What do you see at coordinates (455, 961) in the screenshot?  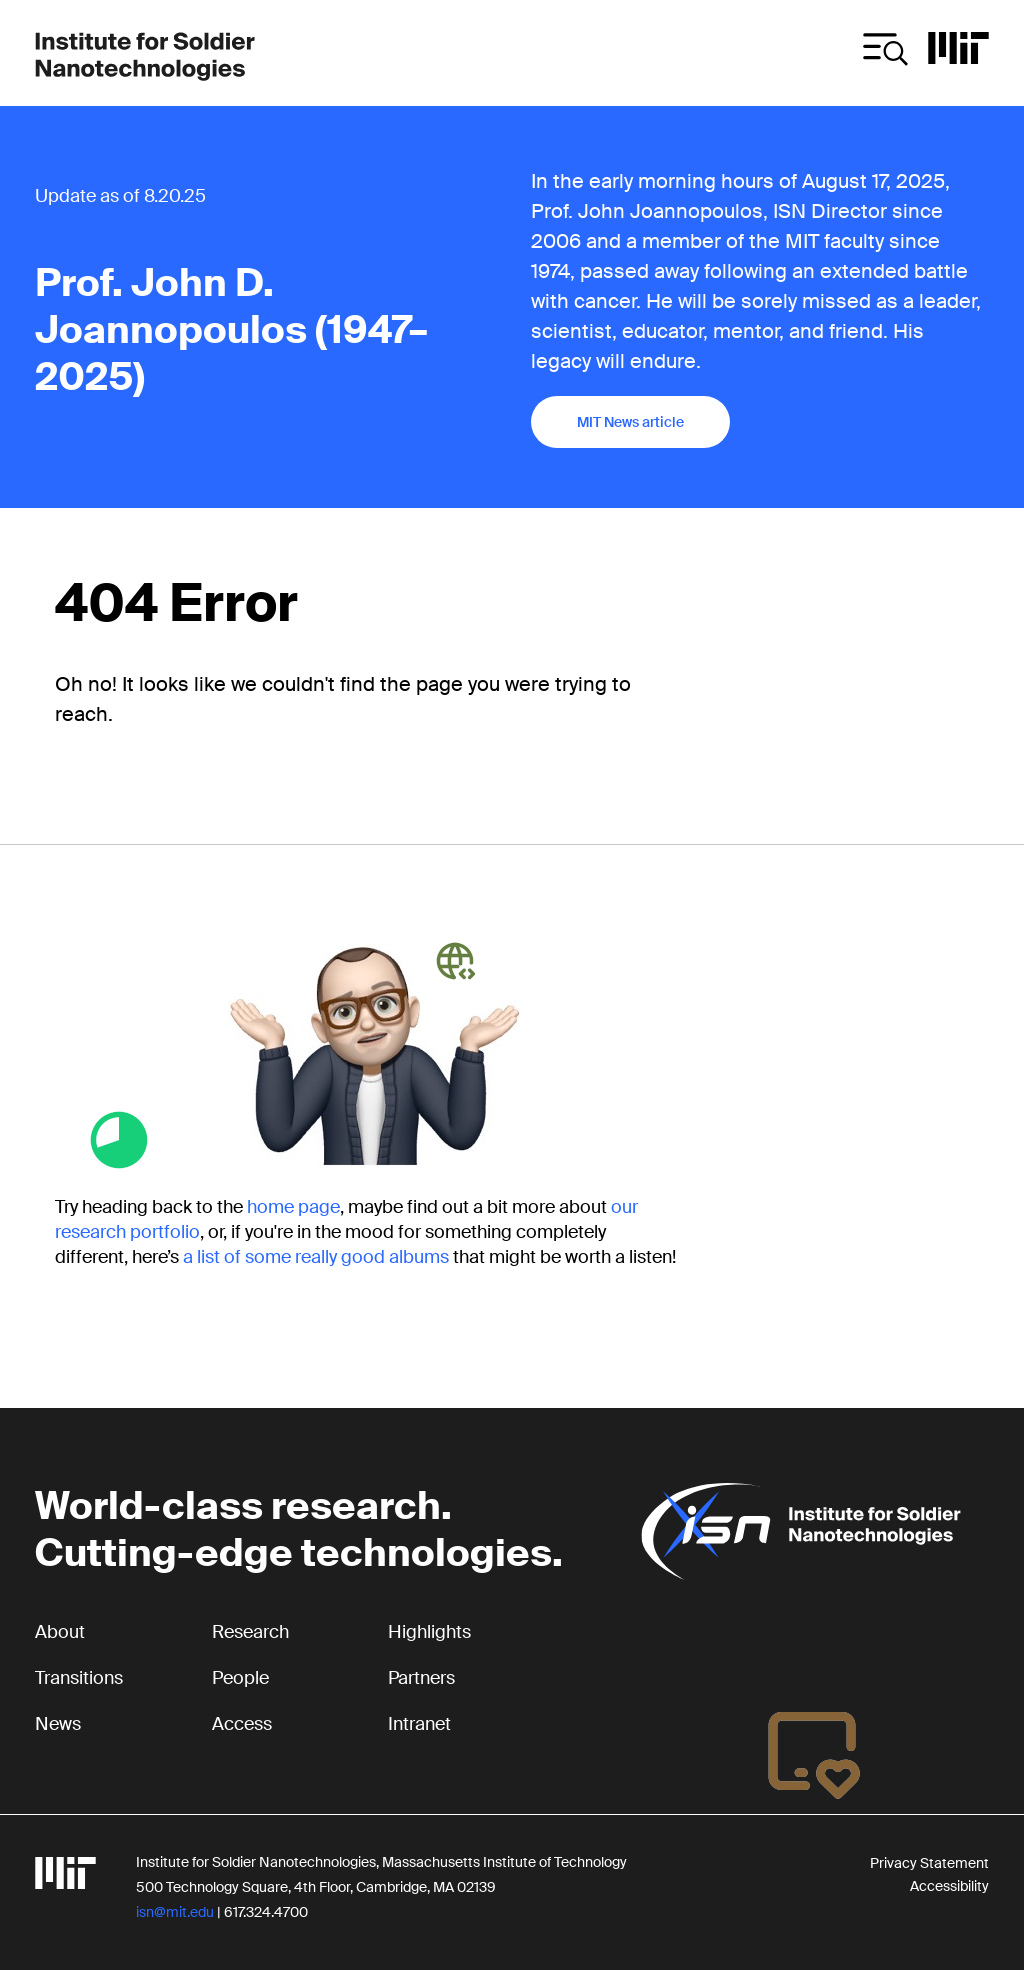 I see `access web development tools` at bounding box center [455, 961].